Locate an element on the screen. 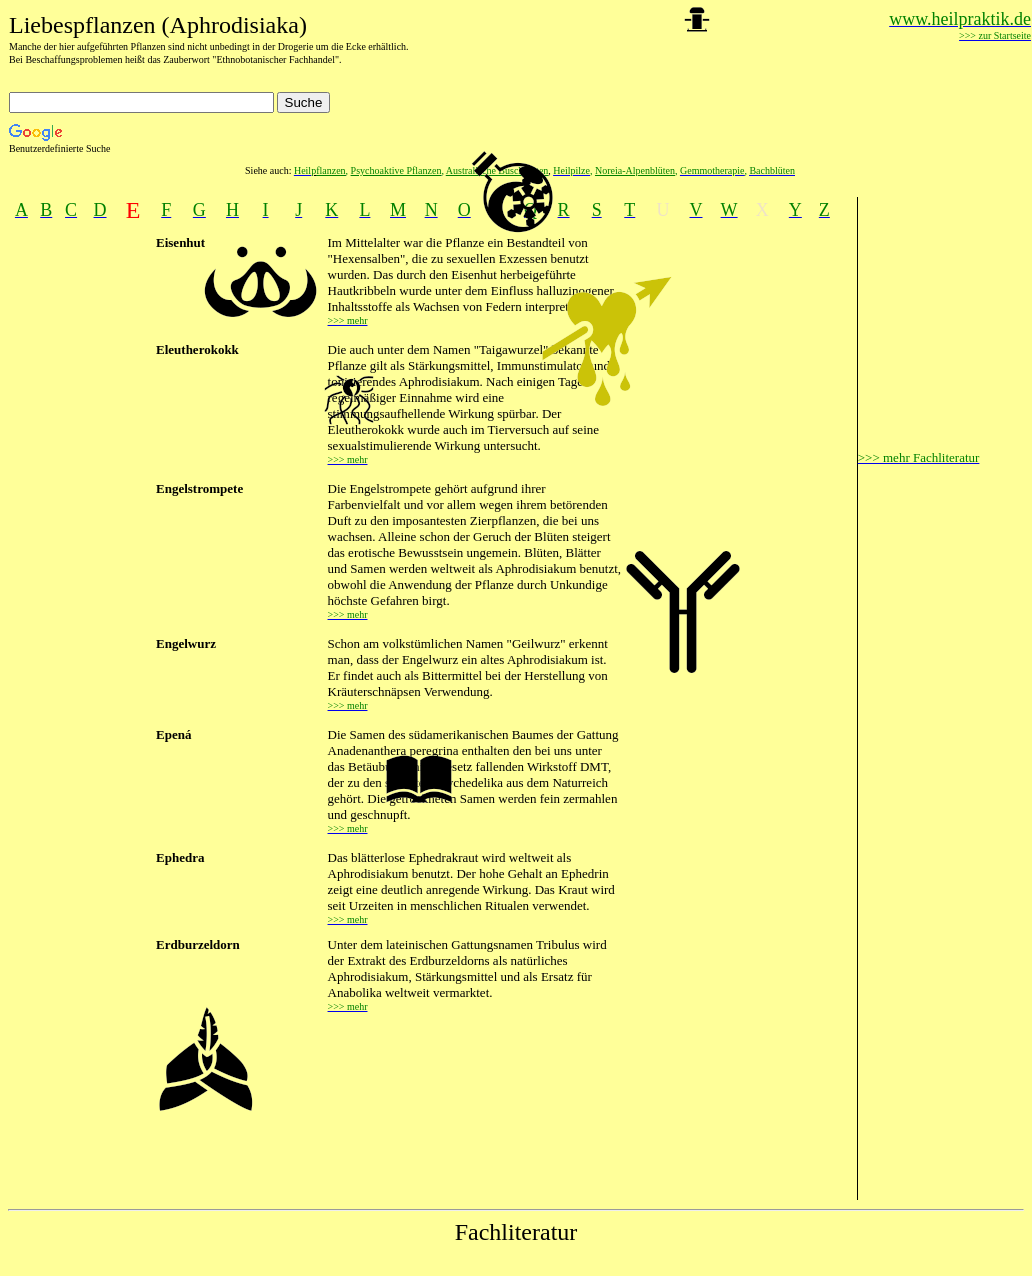  indicates heartbreak or emotional damage status is located at coordinates (607, 341).